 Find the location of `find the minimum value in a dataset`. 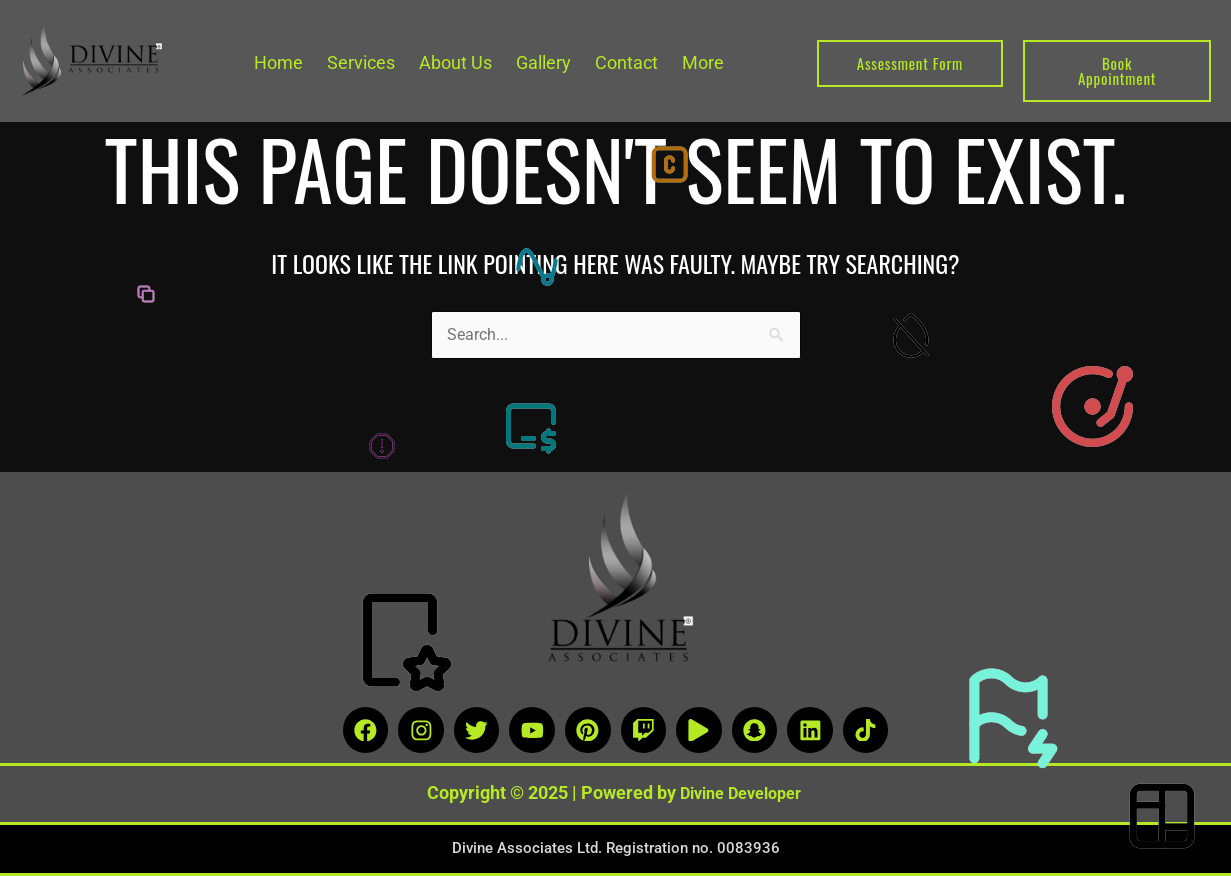

find the minimum value in a dataset is located at coordinates (537, 267).